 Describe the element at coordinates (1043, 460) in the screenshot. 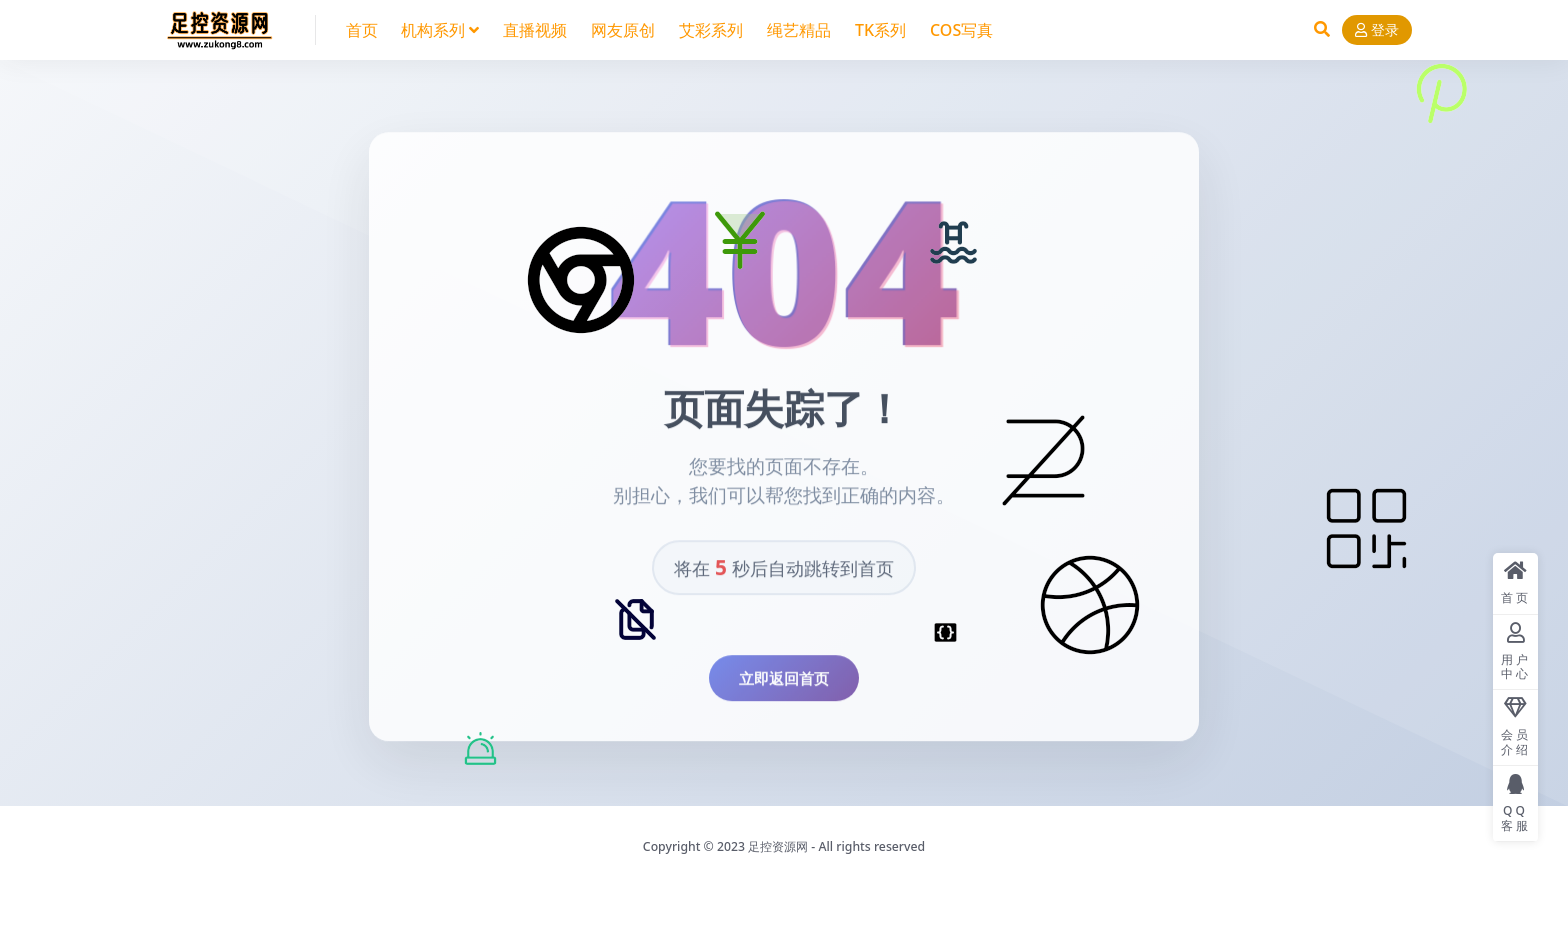

I see `indicates "not superset of" in mathematical notation` at that location.